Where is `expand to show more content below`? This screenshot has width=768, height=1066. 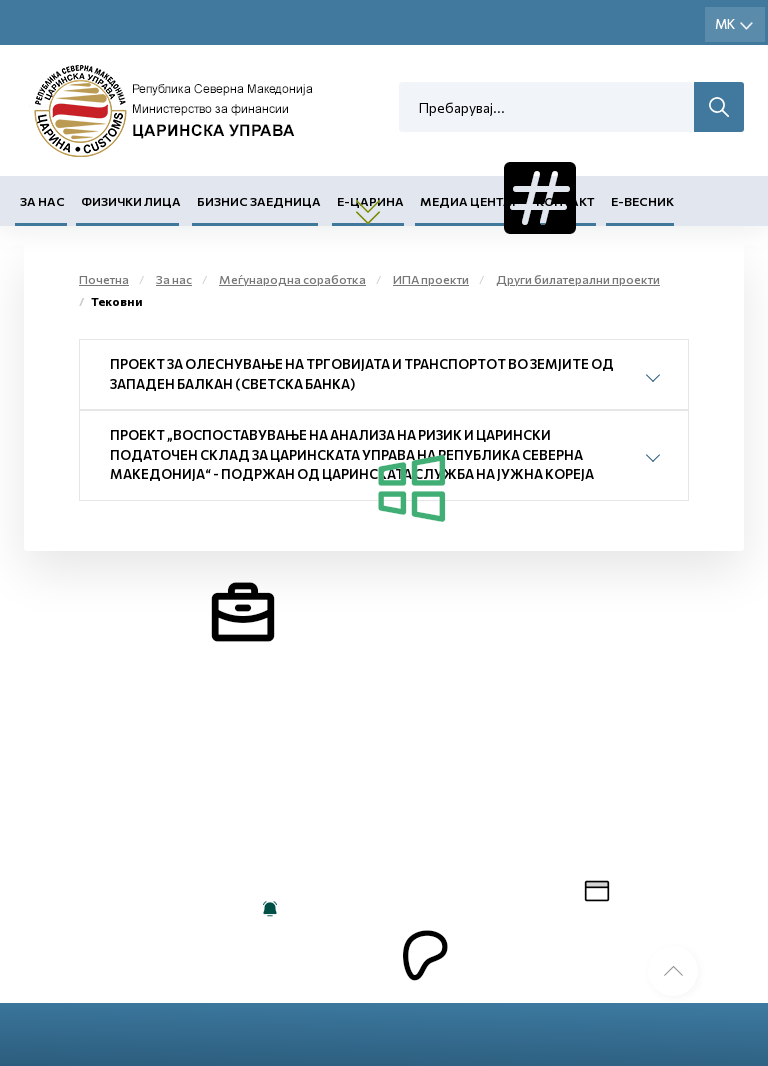 expand to show more content below is located at coordinates (368, 211).